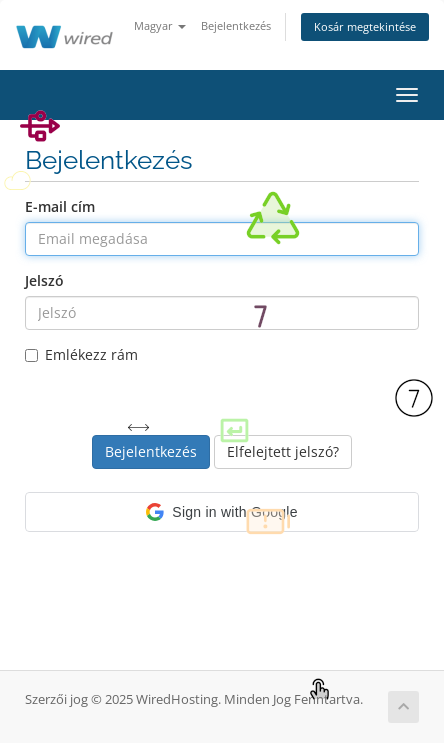  I want to click on indicates the number seven in a list or ranking, so click(260, 316).